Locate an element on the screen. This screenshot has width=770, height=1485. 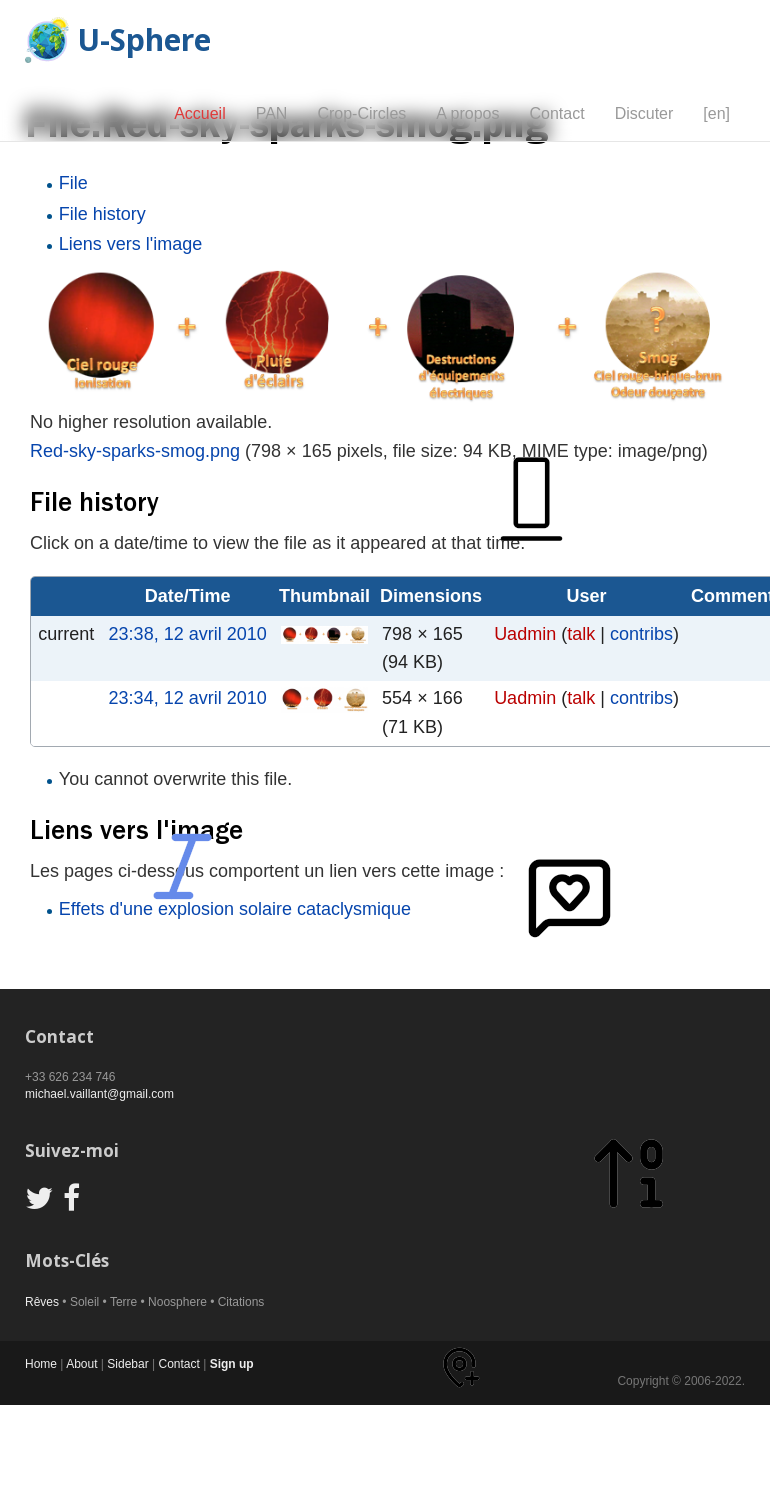
align element to bottom edge is located at coordinates (531, 497).